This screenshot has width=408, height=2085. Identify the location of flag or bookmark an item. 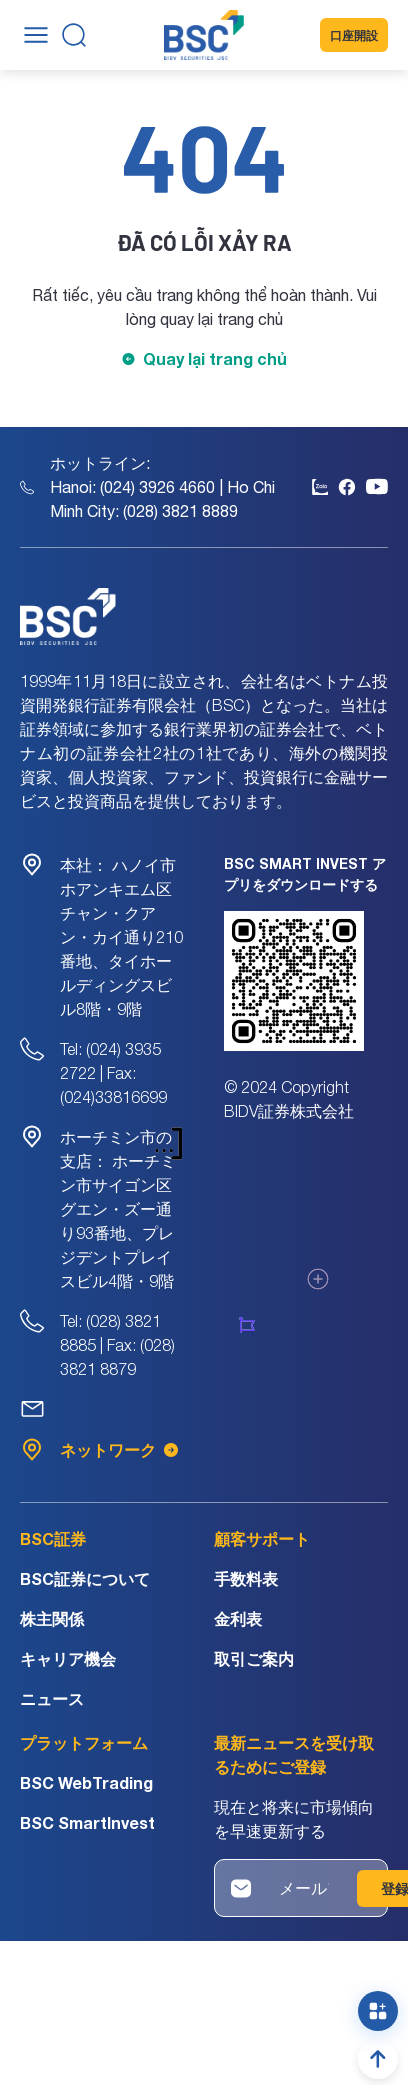
(247, 1325).